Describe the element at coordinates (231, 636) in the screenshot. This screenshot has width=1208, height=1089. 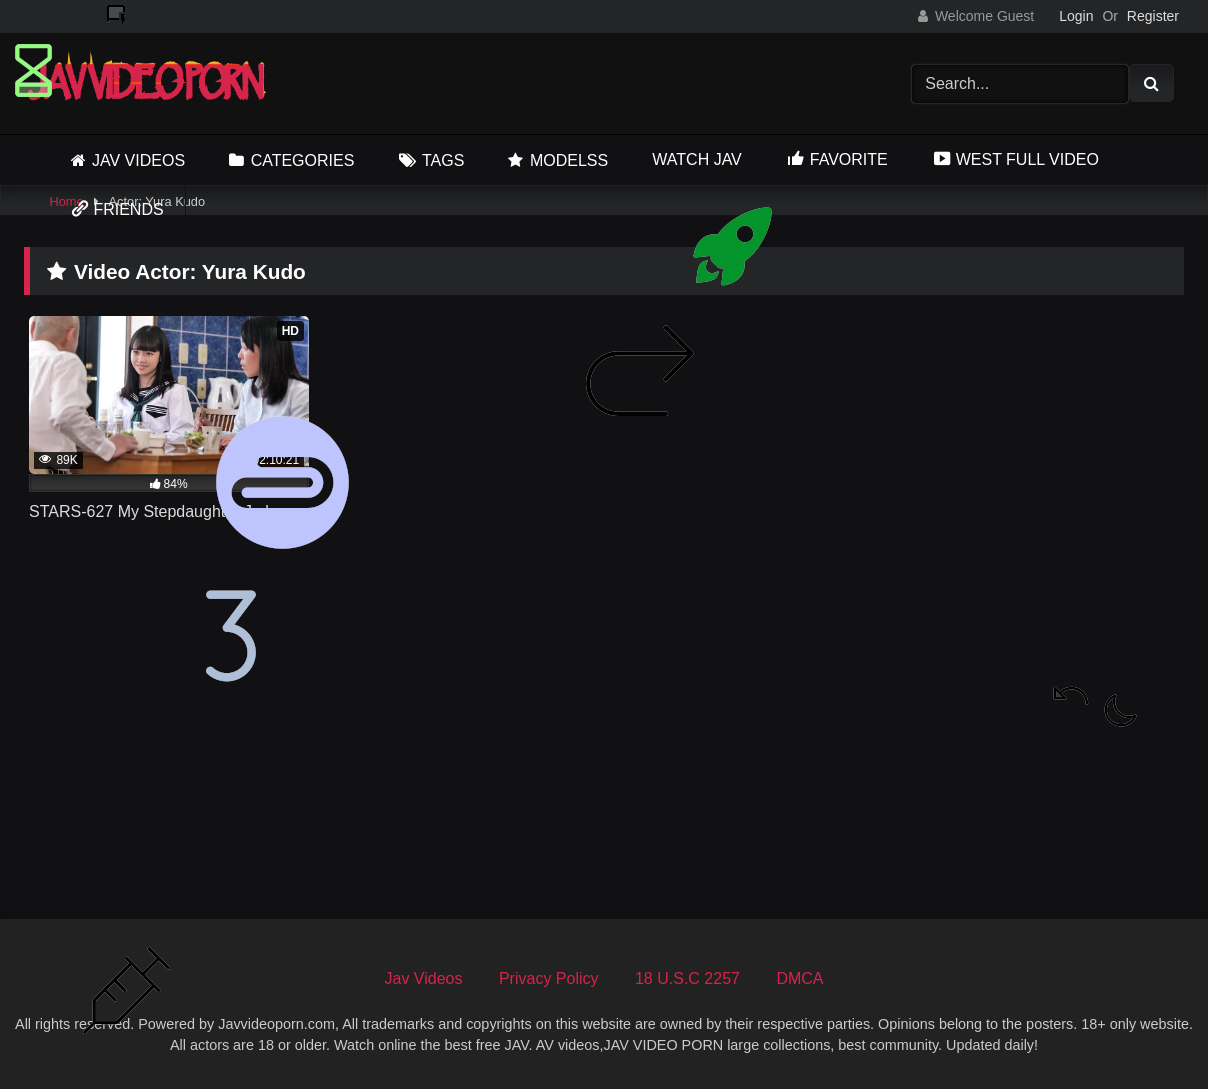
I see `indicates step three in a multi-step process` at that location.